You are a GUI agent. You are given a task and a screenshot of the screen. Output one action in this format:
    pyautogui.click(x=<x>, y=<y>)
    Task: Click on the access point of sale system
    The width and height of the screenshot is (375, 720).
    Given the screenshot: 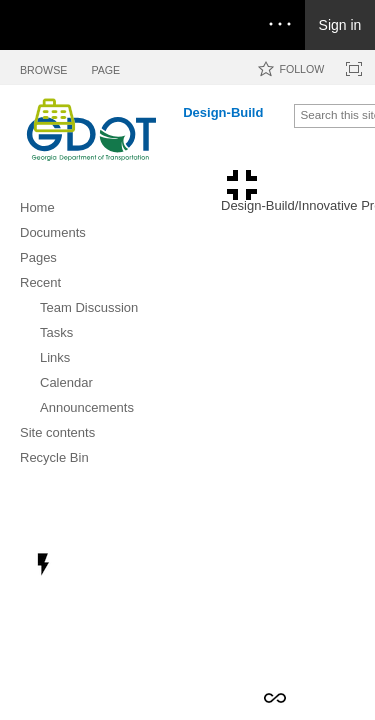 What is the action you would take?
    pyautogui.click(x=54, y=117)
    